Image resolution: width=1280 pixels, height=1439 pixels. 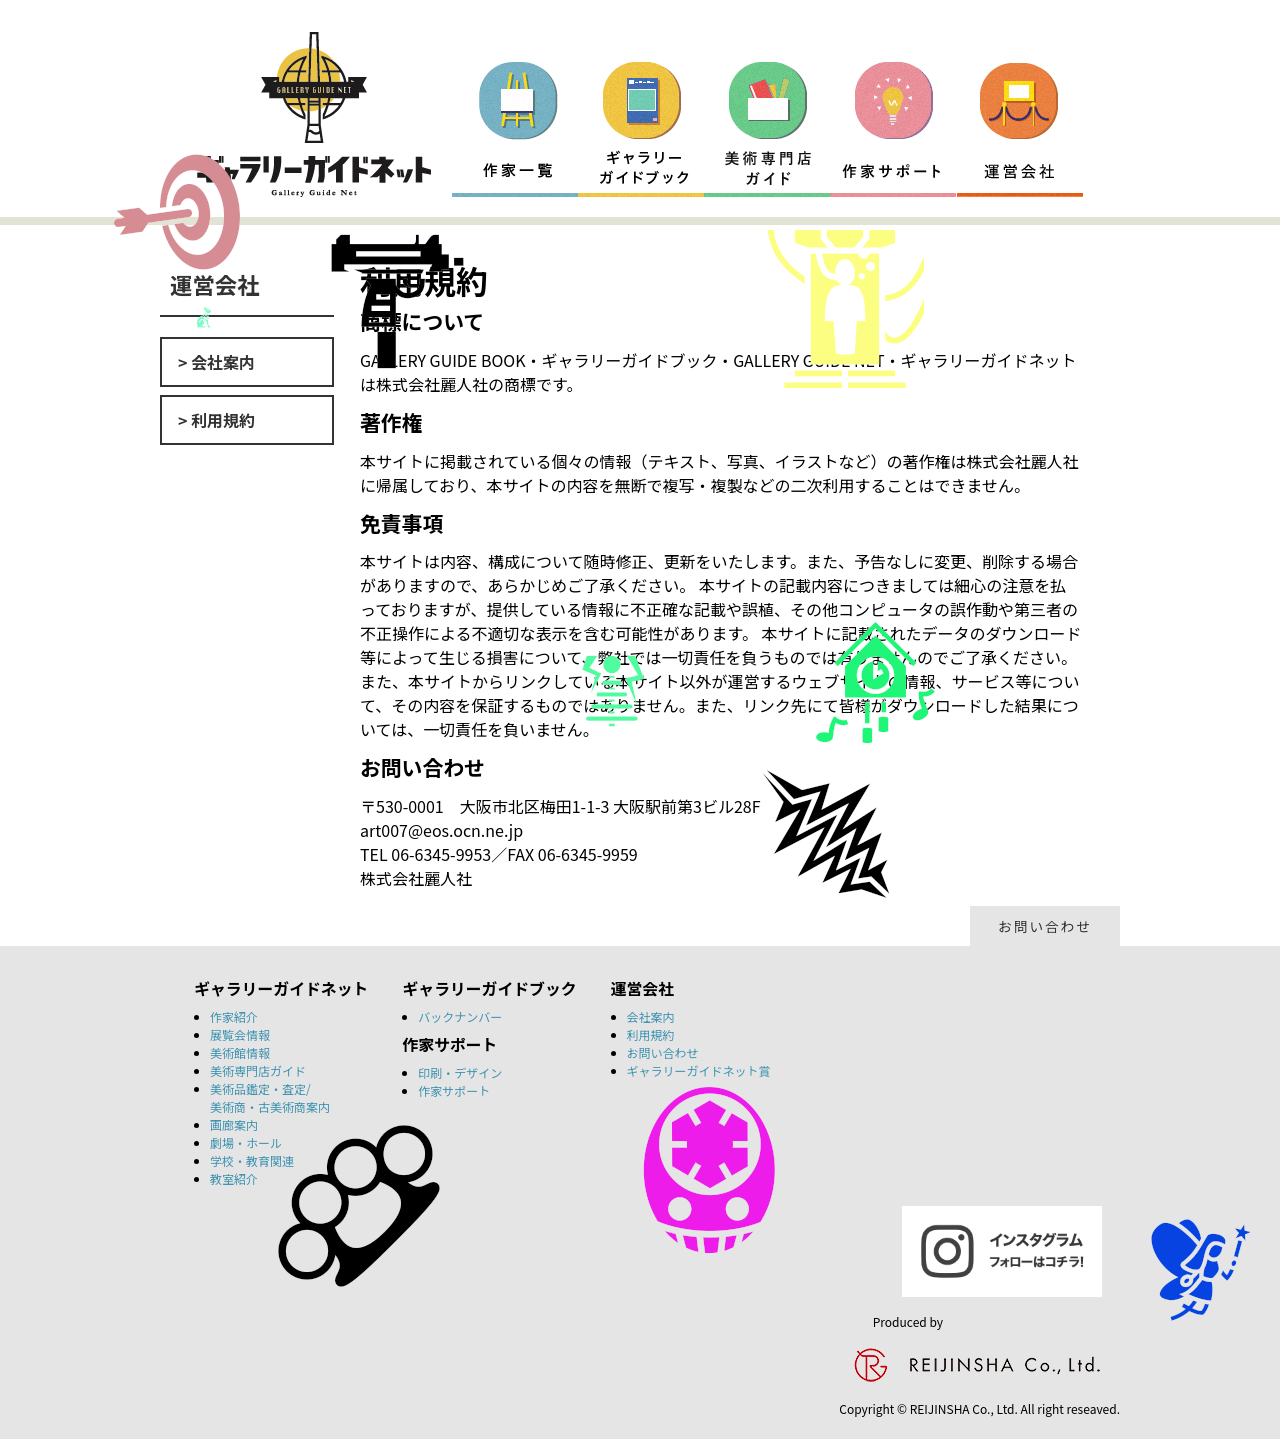 I want to click on set or view your goals, so click(x=177, y=212).